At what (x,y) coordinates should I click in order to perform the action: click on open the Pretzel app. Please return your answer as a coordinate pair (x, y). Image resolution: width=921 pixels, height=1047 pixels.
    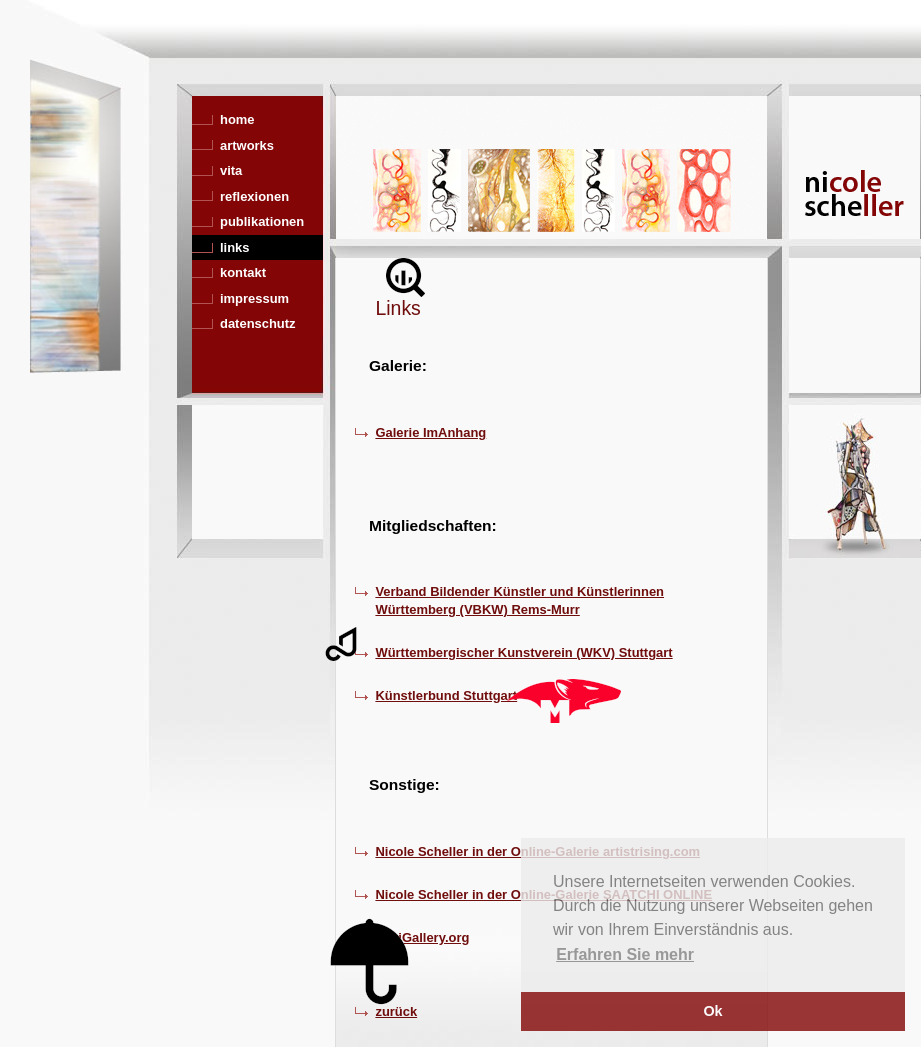
    Looking at the image, I should click on (341, 644).